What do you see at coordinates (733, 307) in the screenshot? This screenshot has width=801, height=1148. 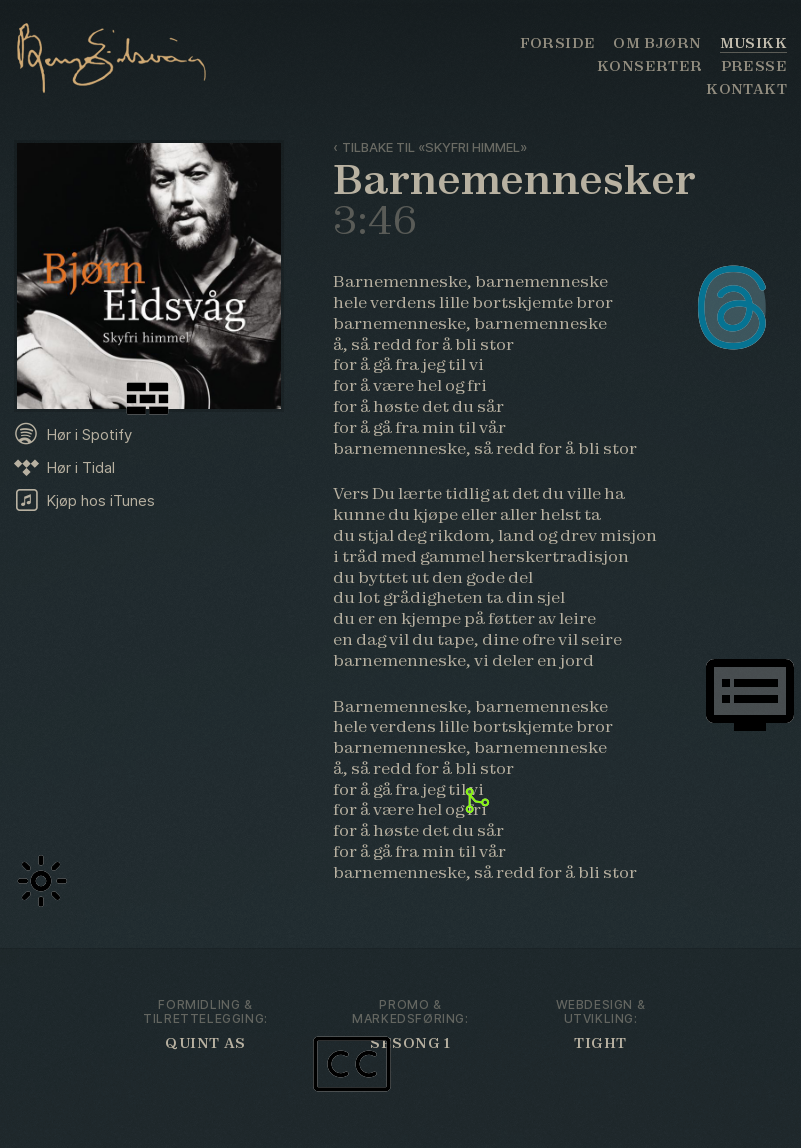 I see `open the Threads app` at bounding box center [733, 307].